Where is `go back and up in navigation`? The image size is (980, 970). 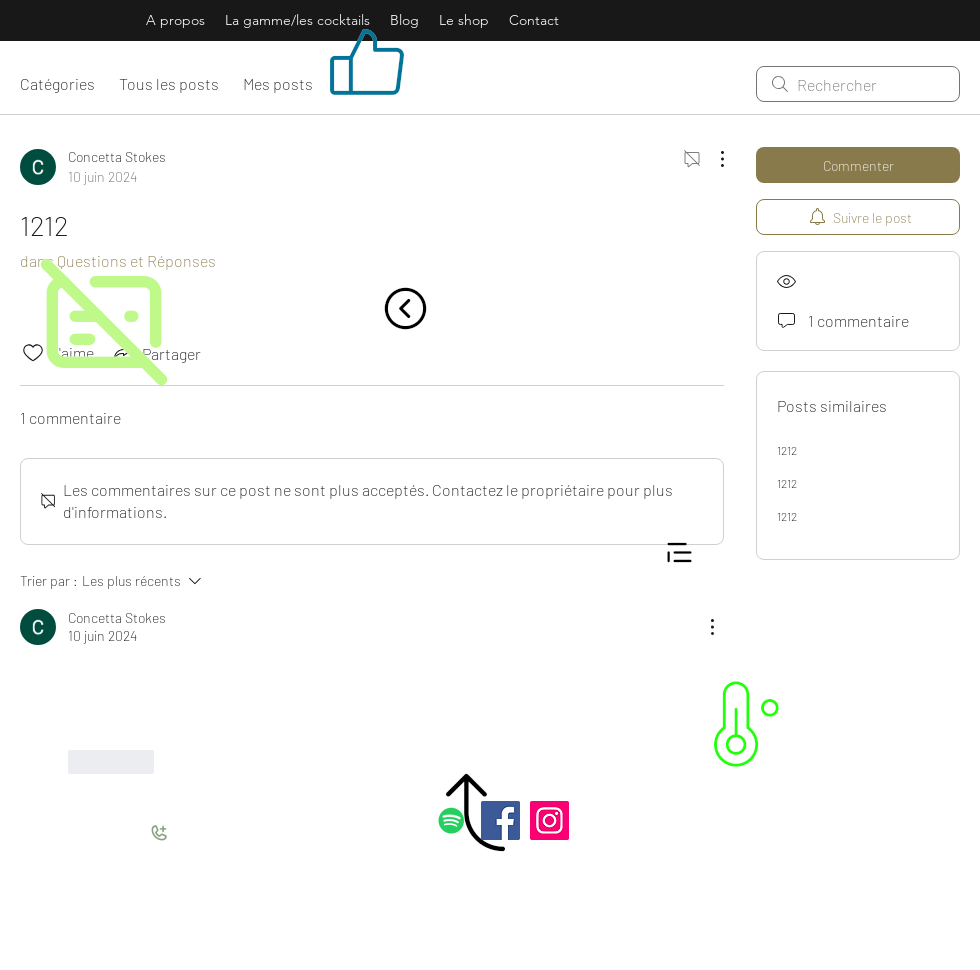
go back and up in navigation is located at coordinates (475, 812).